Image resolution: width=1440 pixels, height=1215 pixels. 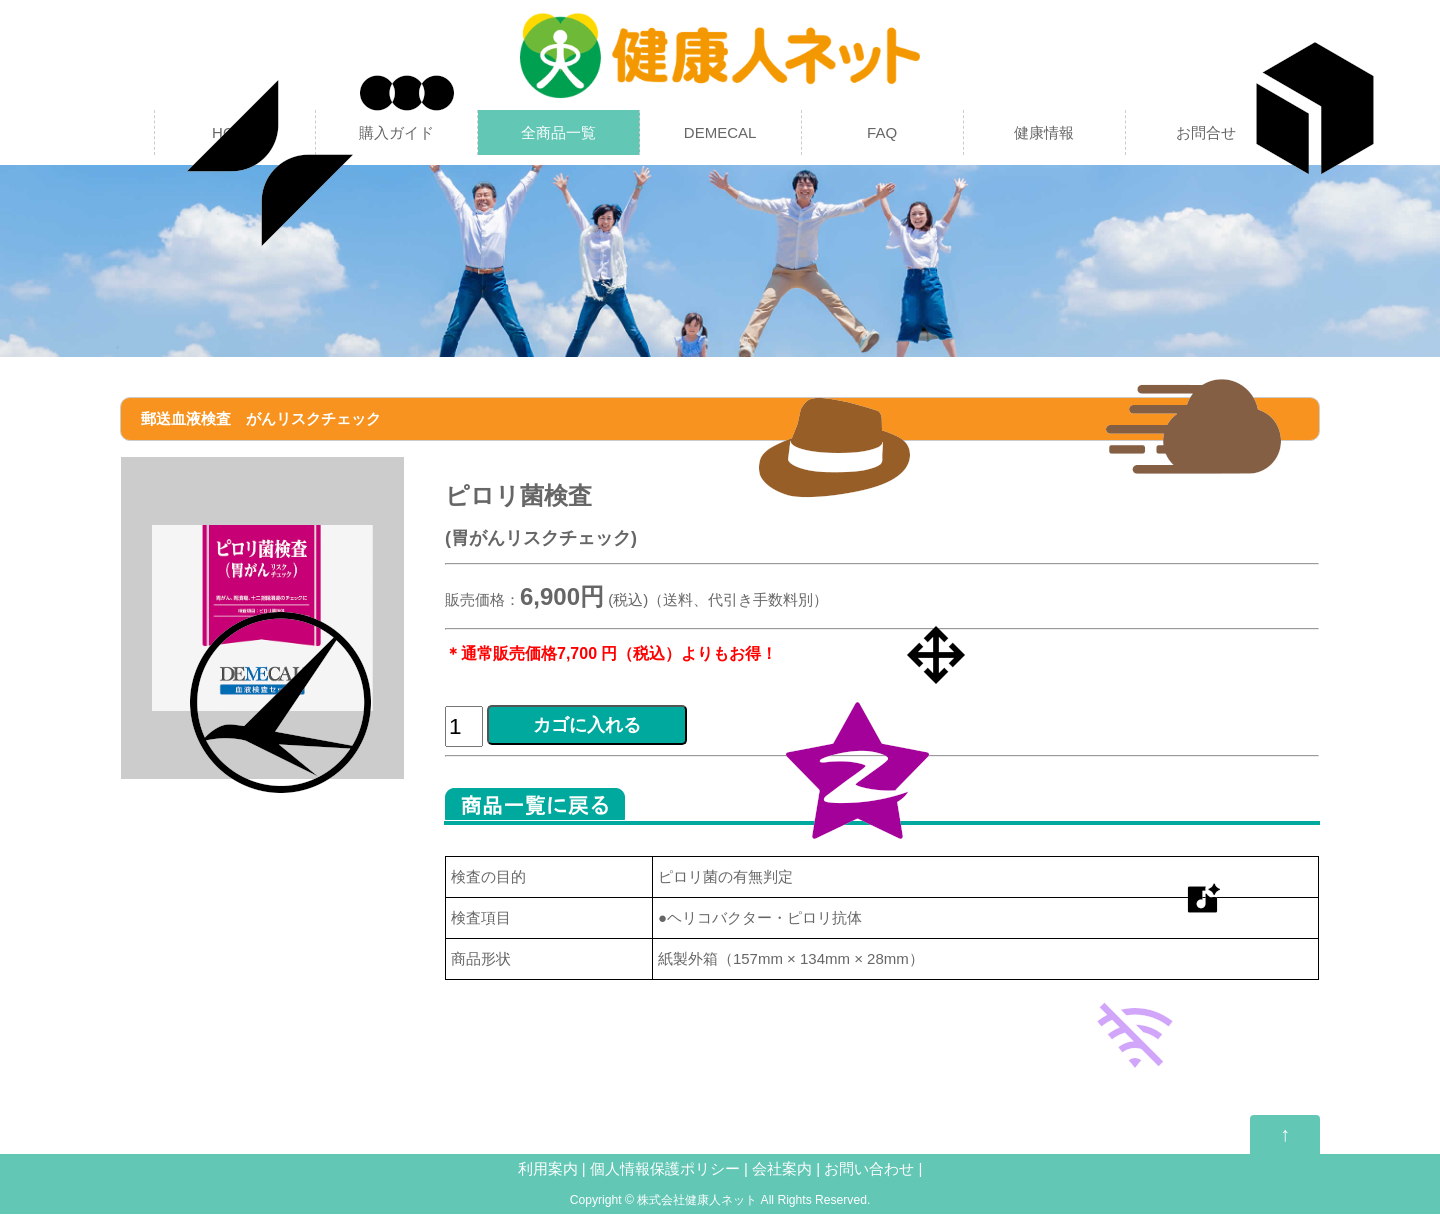 I want to click on cloudways hosting platform logo, so click(x=1193, y=426).